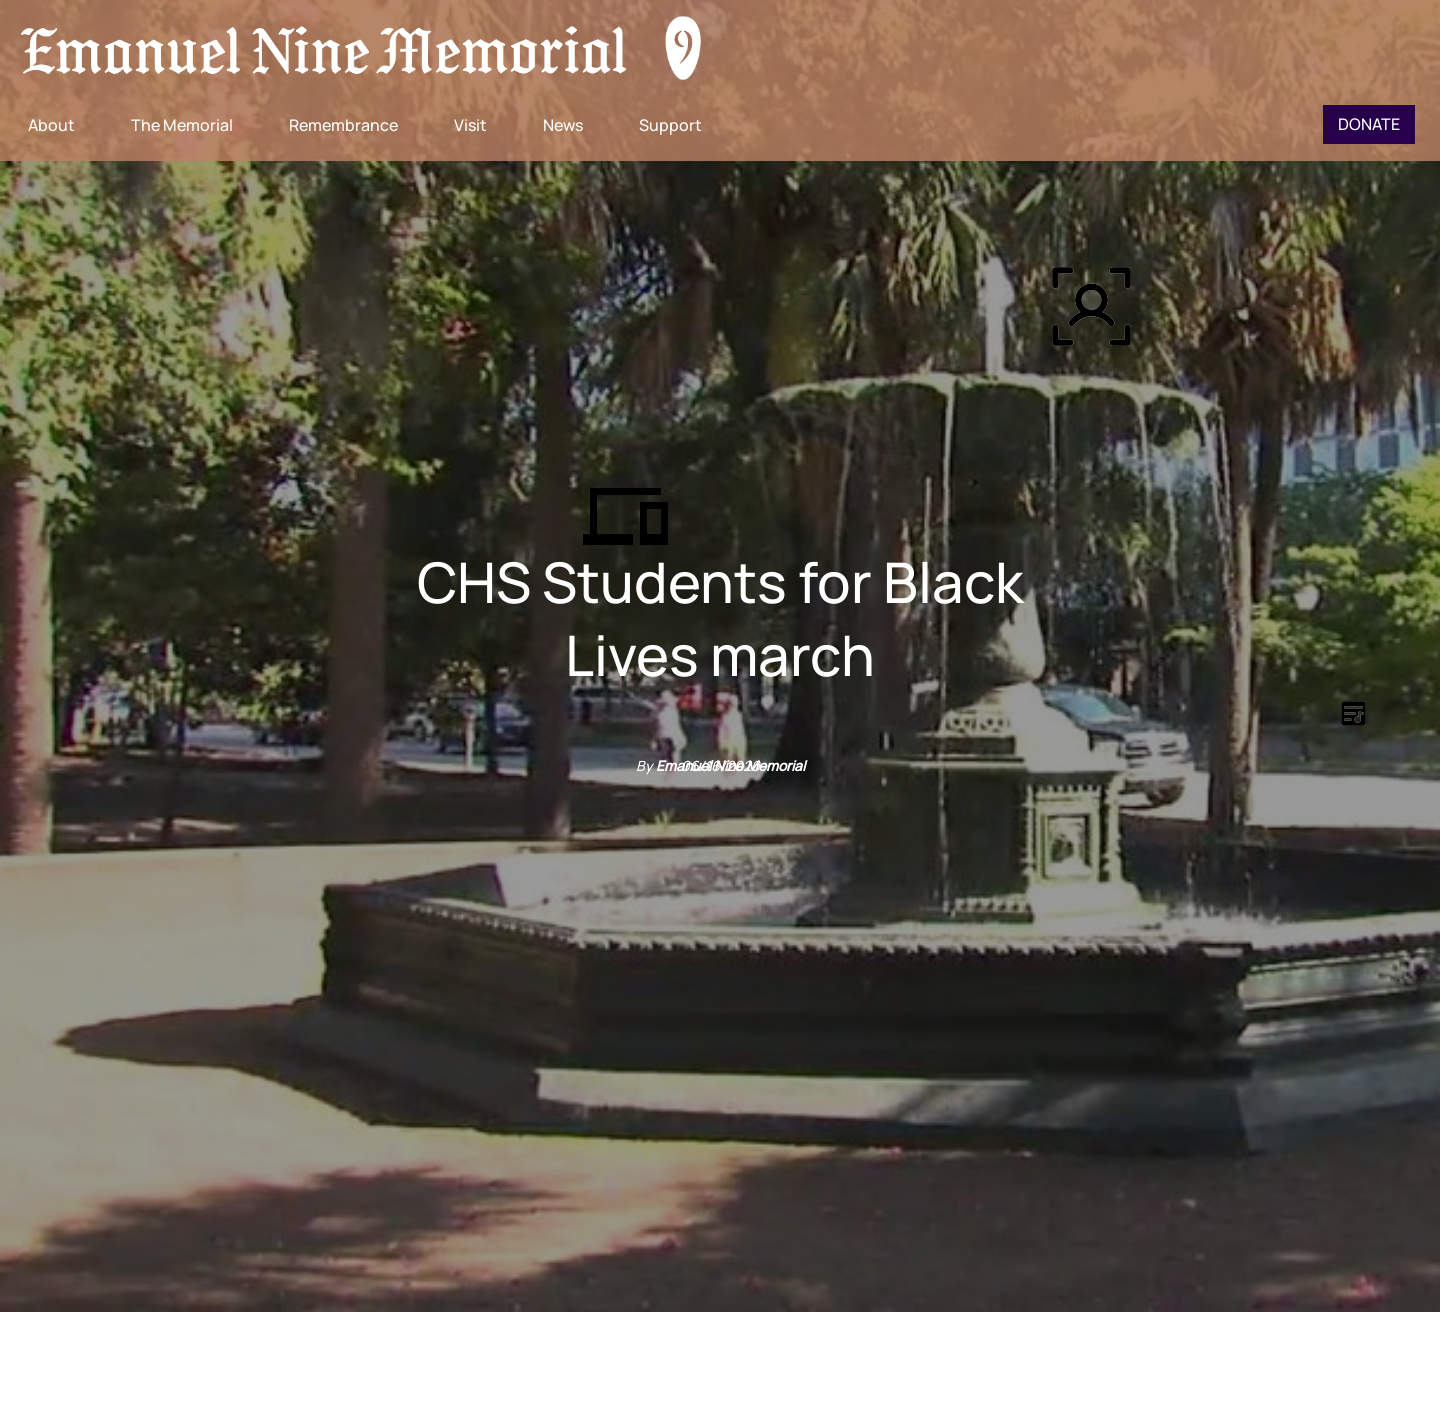  I want to click on focus on current user profile, so click(1091, 306).